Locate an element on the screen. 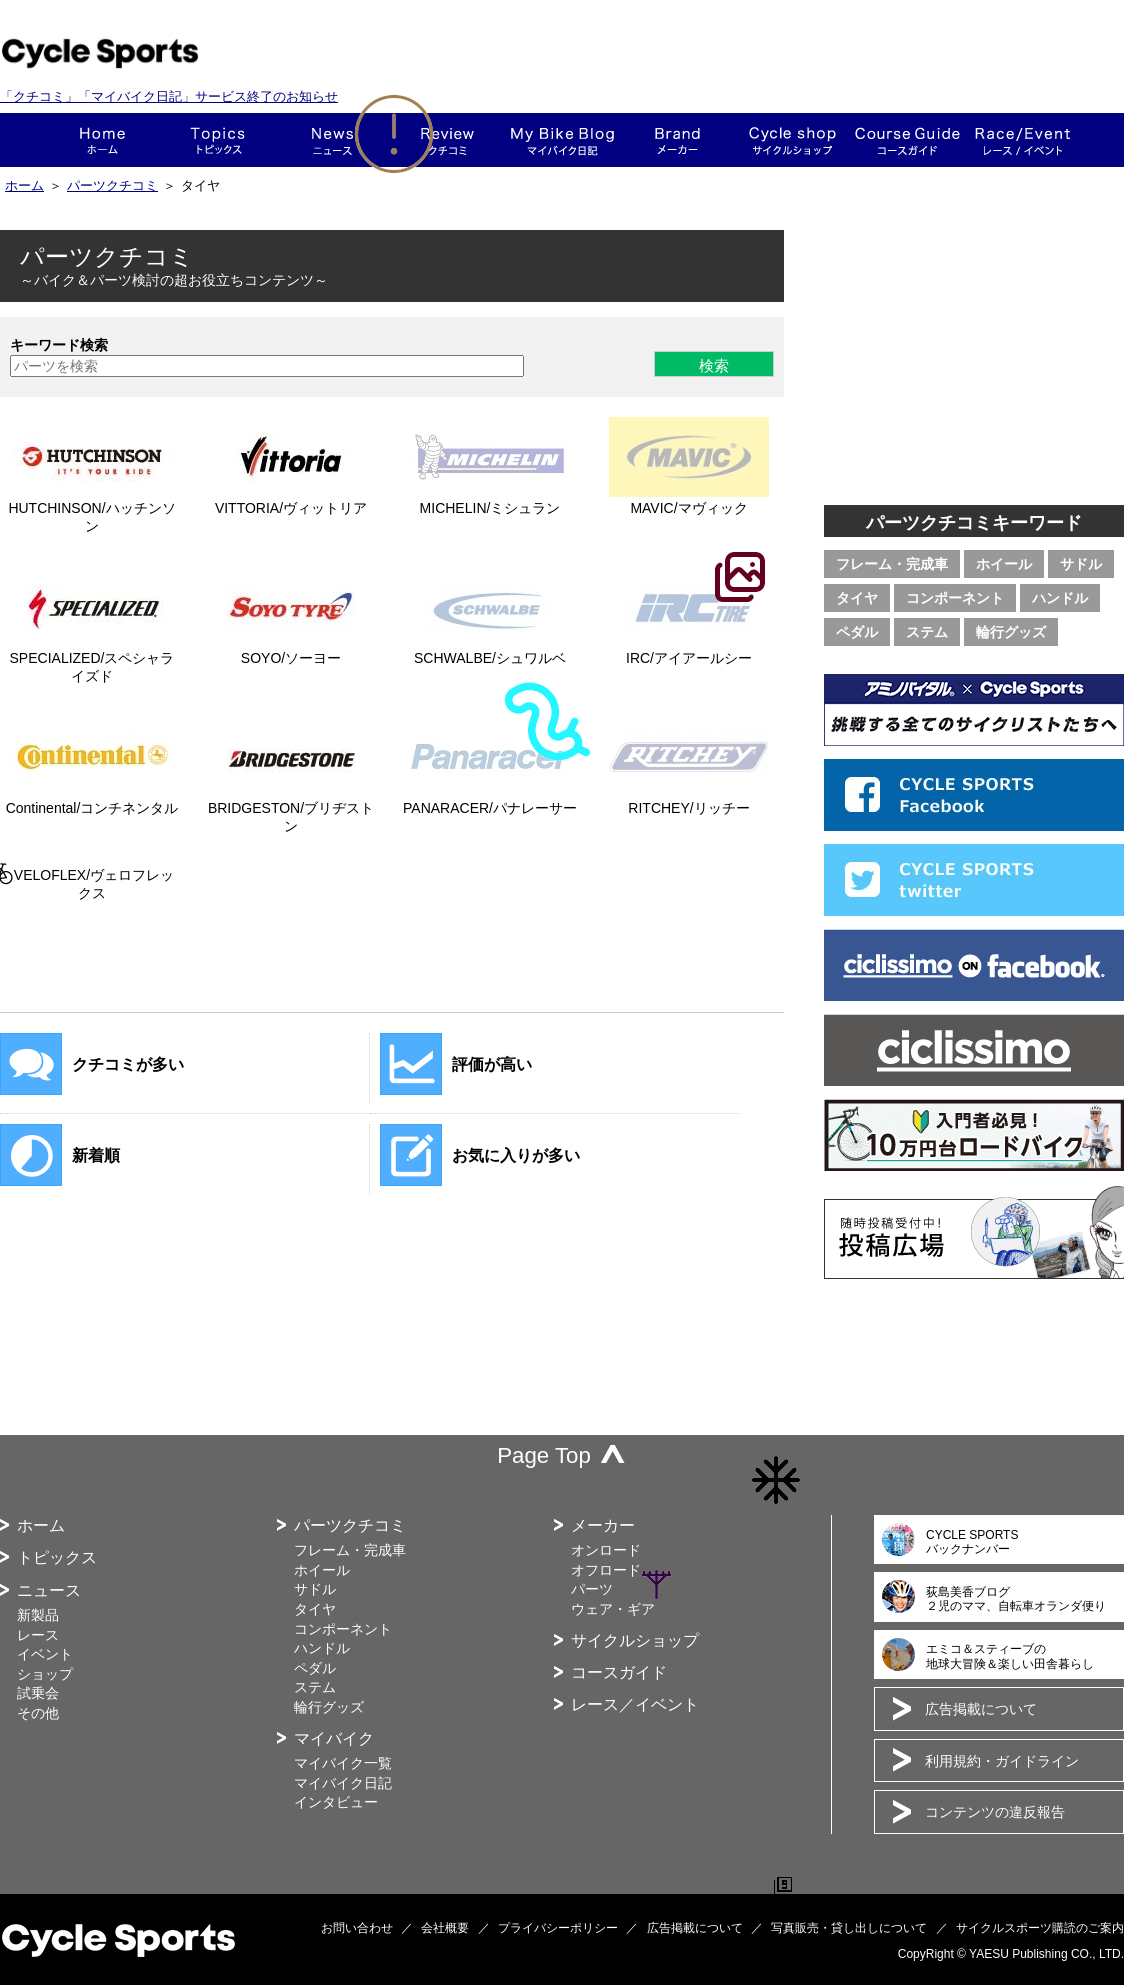 Image resolution: width=1124 pixels, height=1985 pixels. indicates a warning or alert condition is located at coordinates (394, 134).